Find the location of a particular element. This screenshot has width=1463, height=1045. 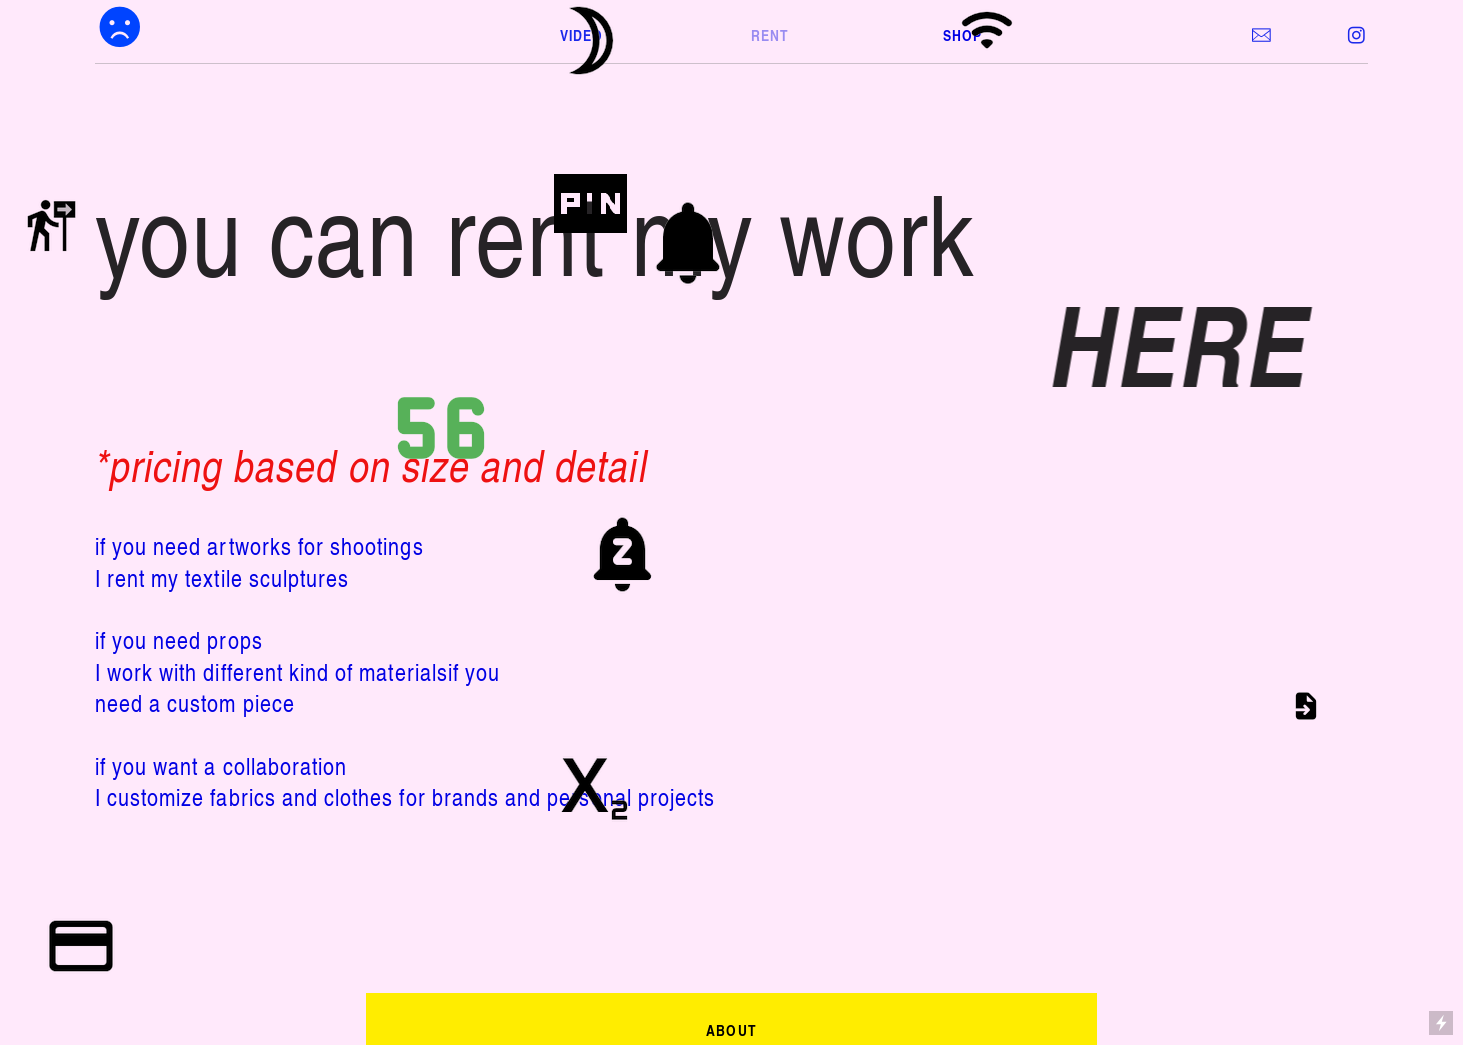

notifications are paused or snoozed is located at coordinates (622, 553).